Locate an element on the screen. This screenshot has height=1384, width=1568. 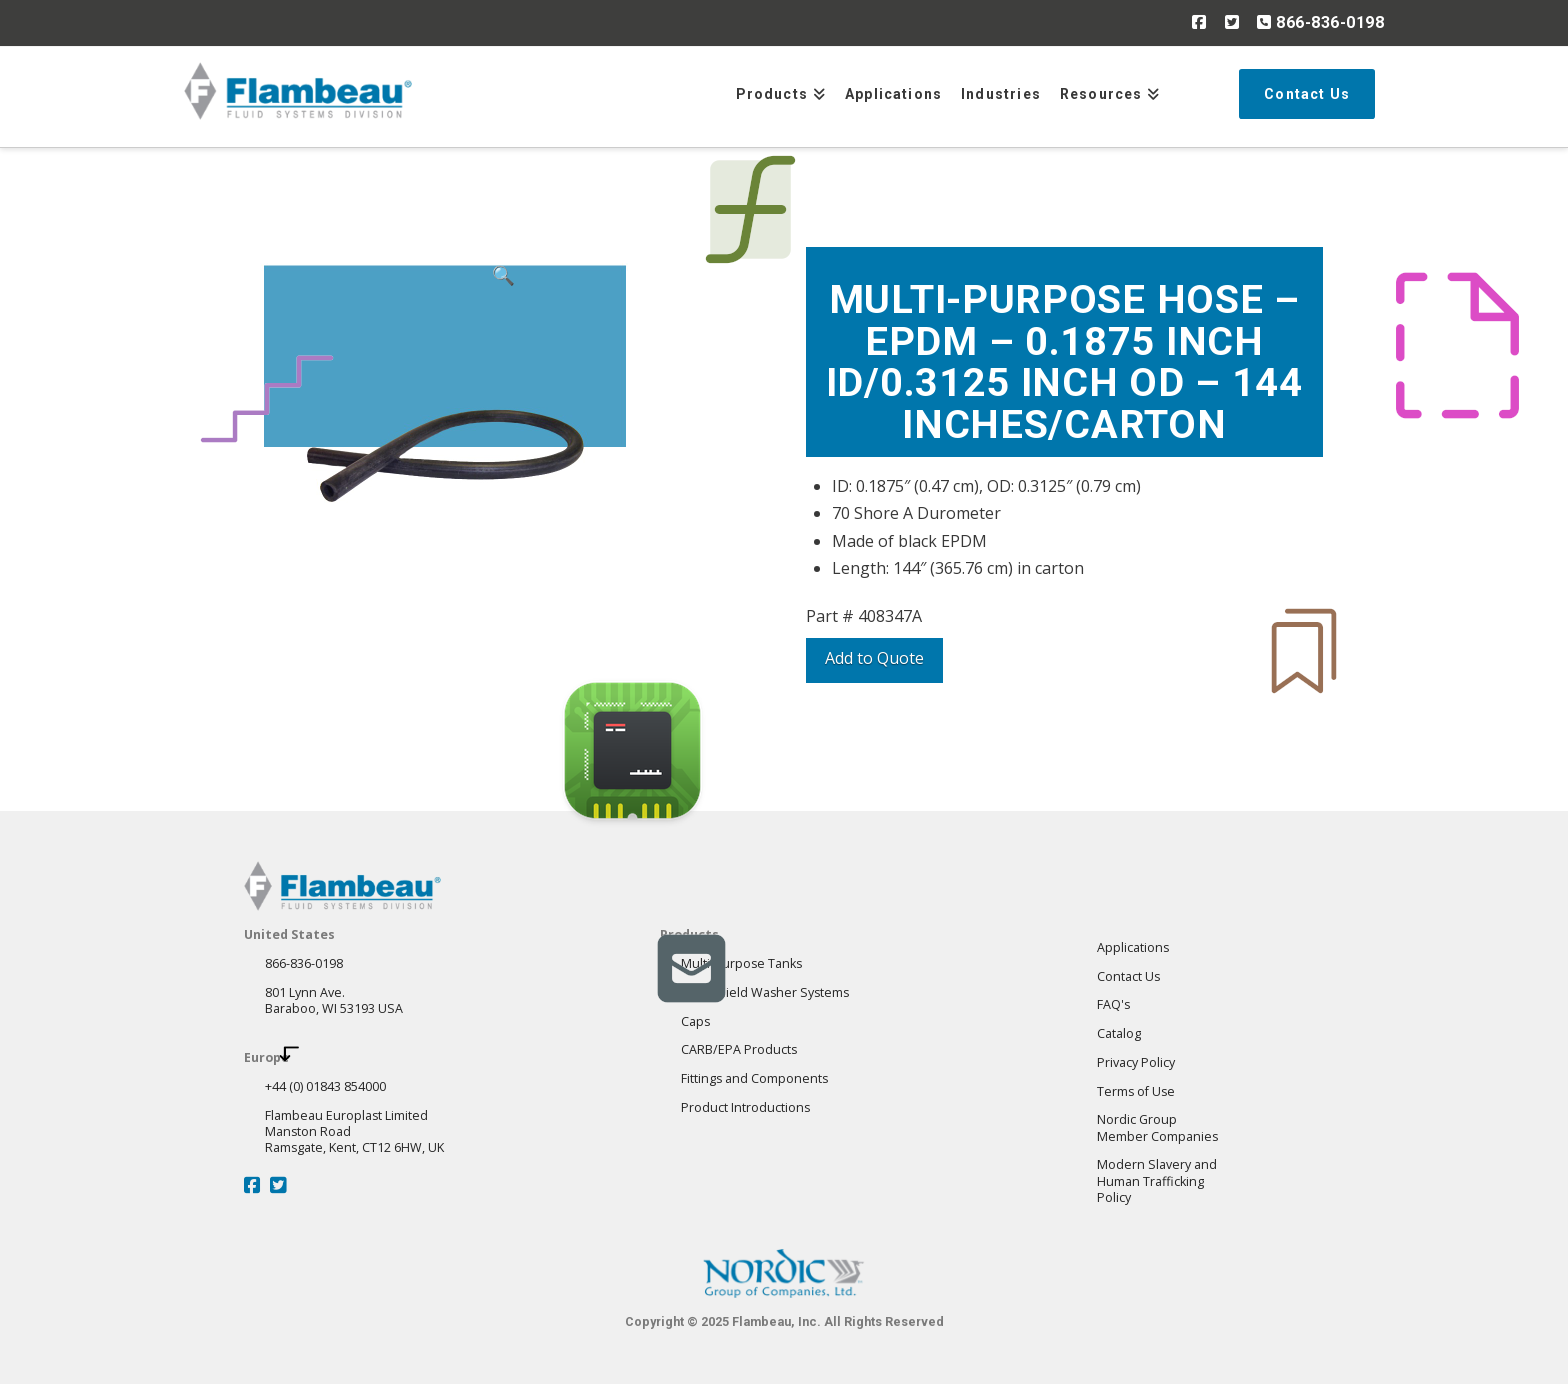
view your saved bookmarks is located at coordinates (1304, 651).